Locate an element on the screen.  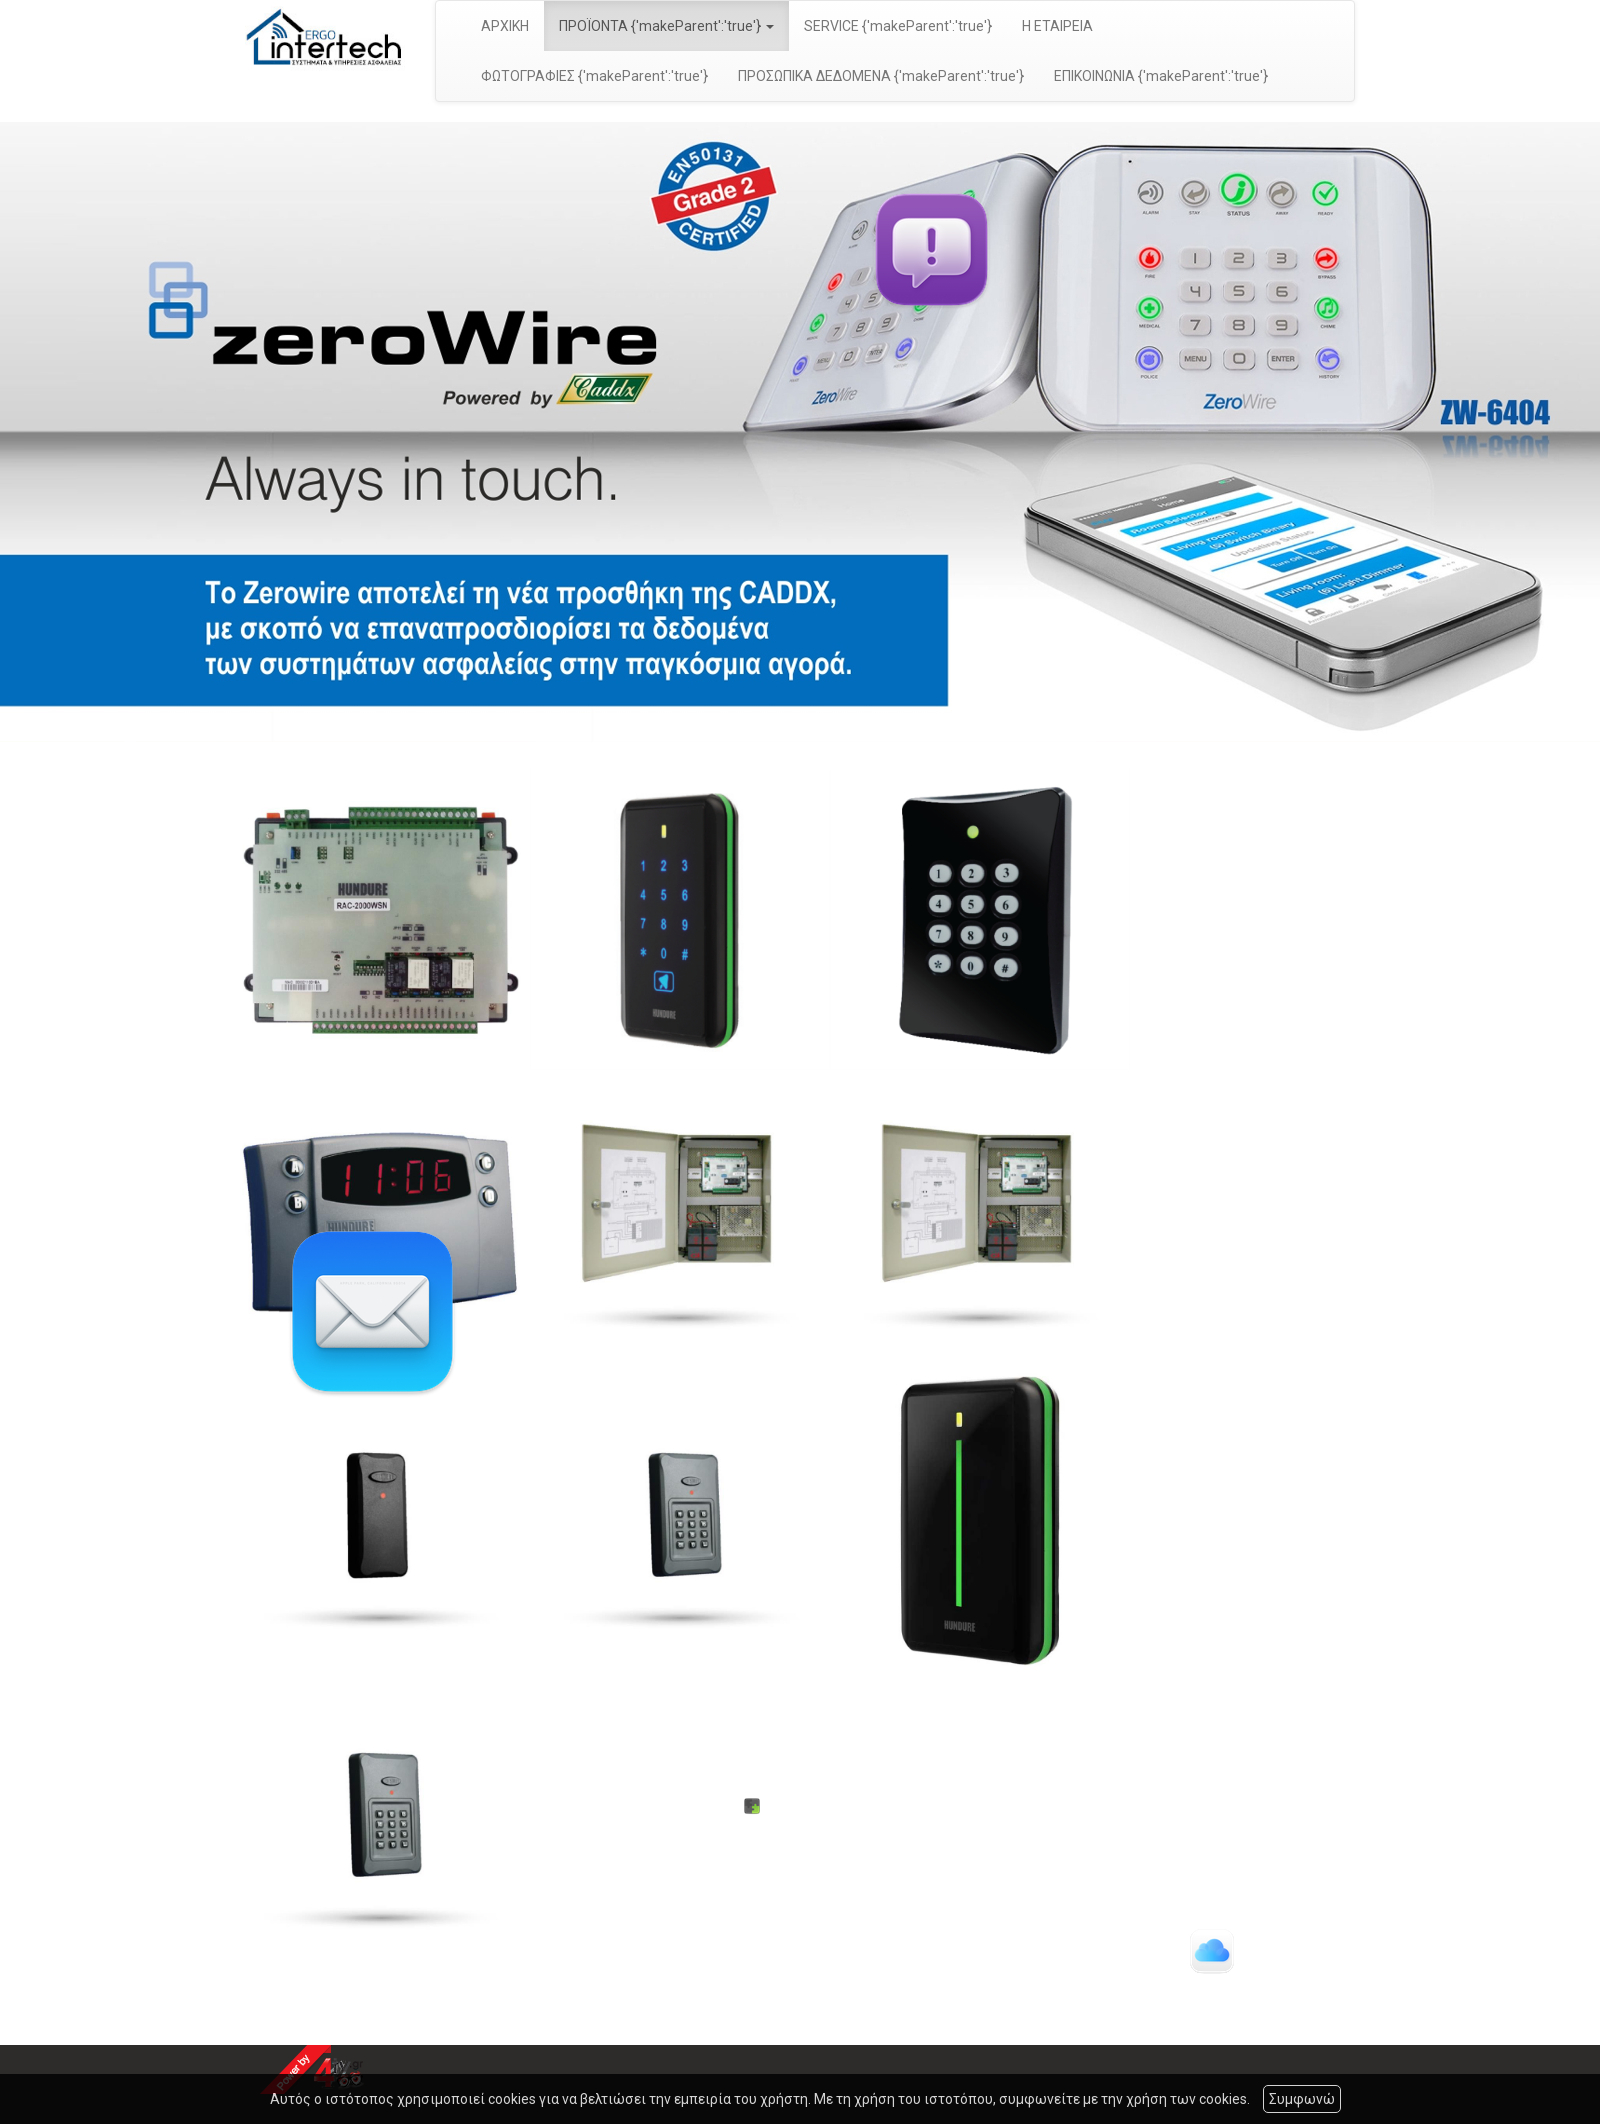
open iCloud+ settings and storage management is located at coordinates (1212, 1951).